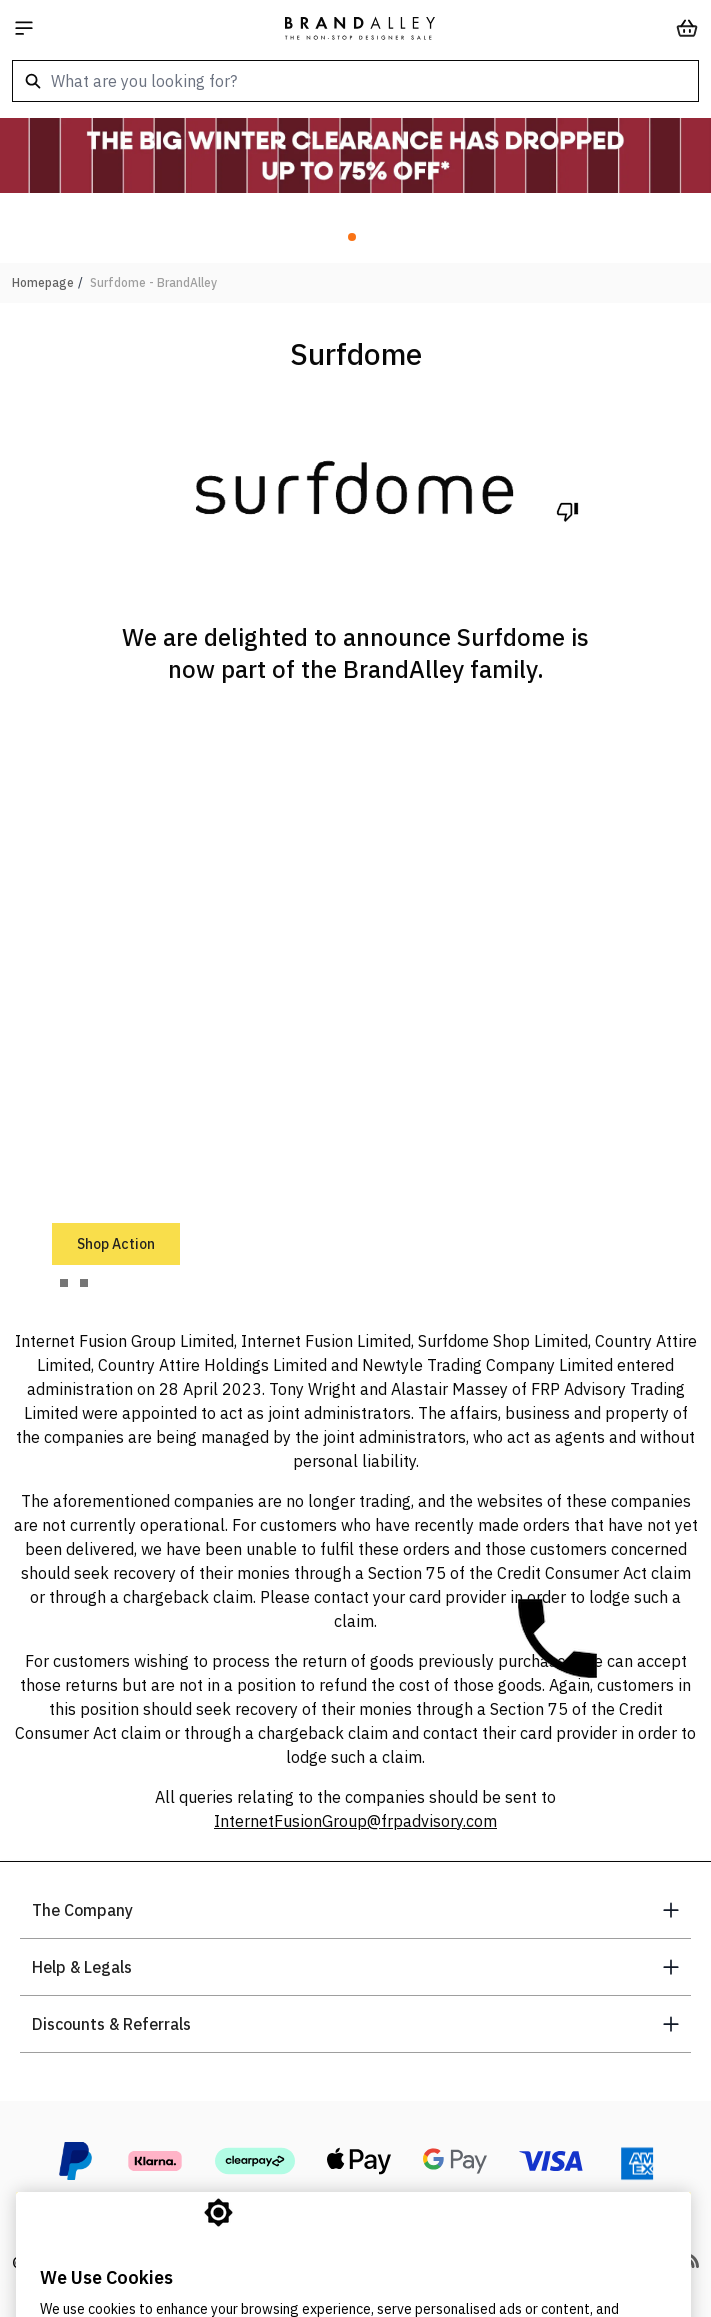  What do you see at coordinates (557, 1638) in the screenshot?
I see `make a phone call` at bounding box center [557, 1638].